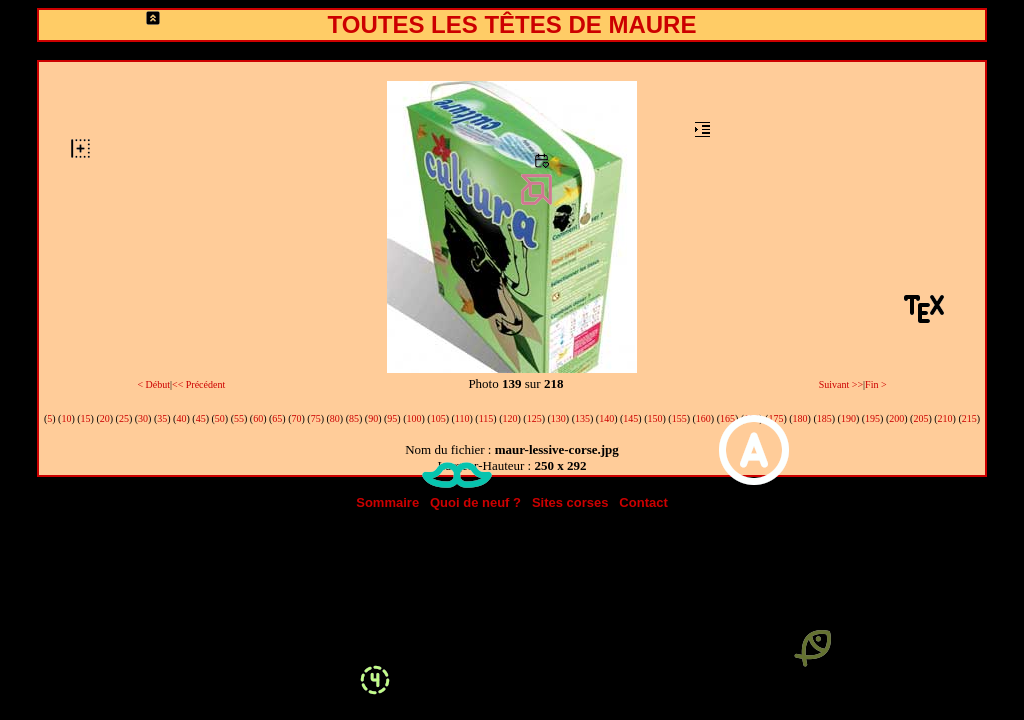 The width and height of the screenshot is (1024, 720). What do you see at coordinates (80, 148) in the screenshot?
I see `add a left border to selected element` at bounding box center [80, 148].